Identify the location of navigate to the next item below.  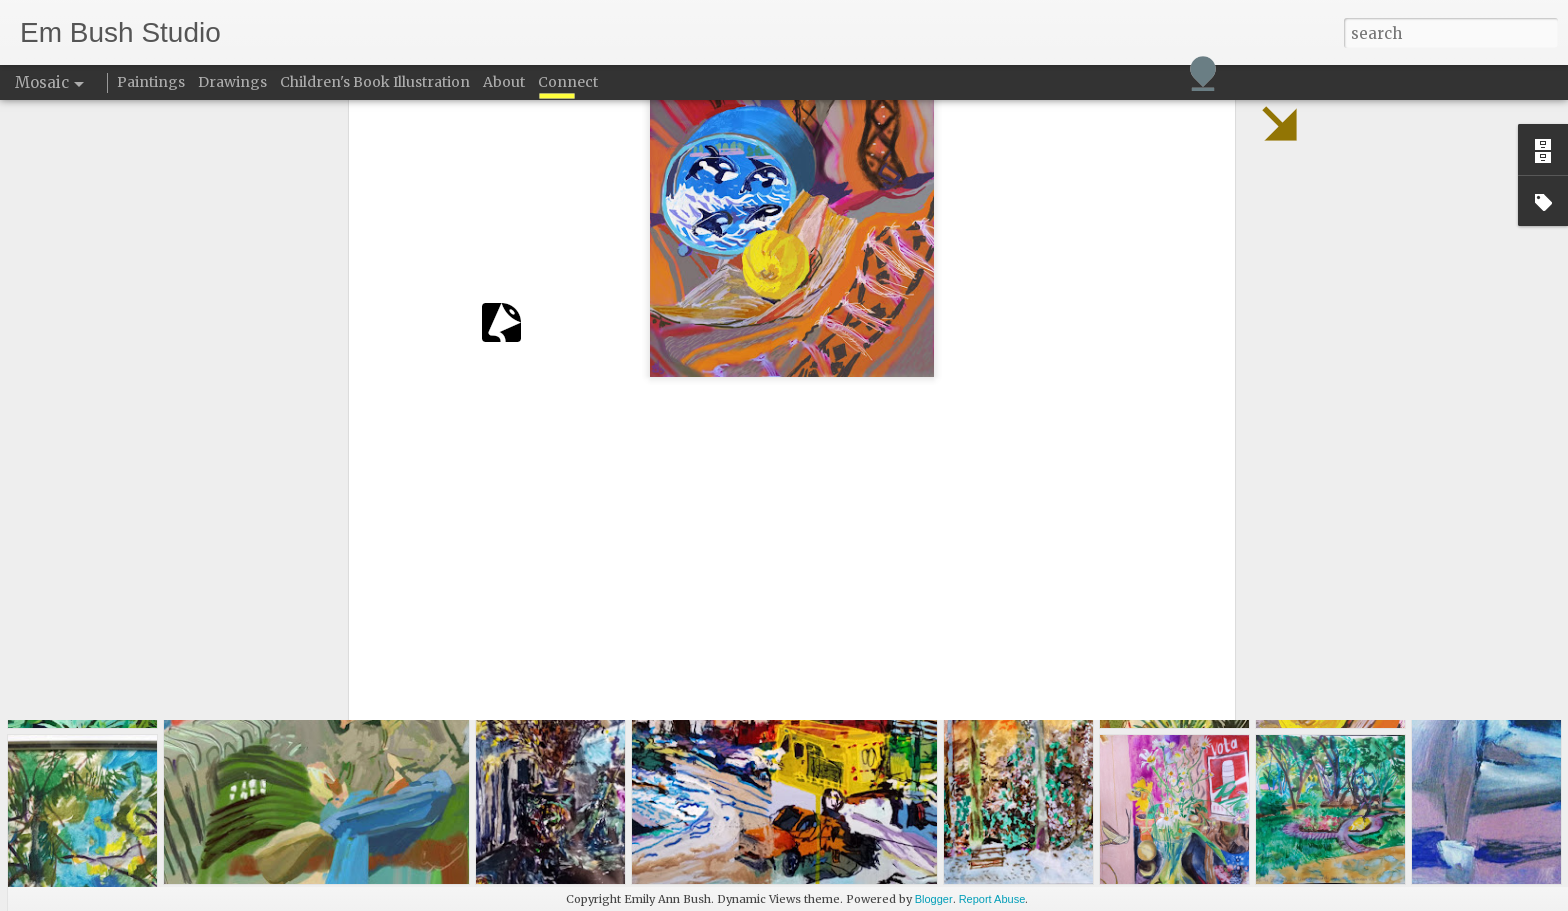
(1279, 123).